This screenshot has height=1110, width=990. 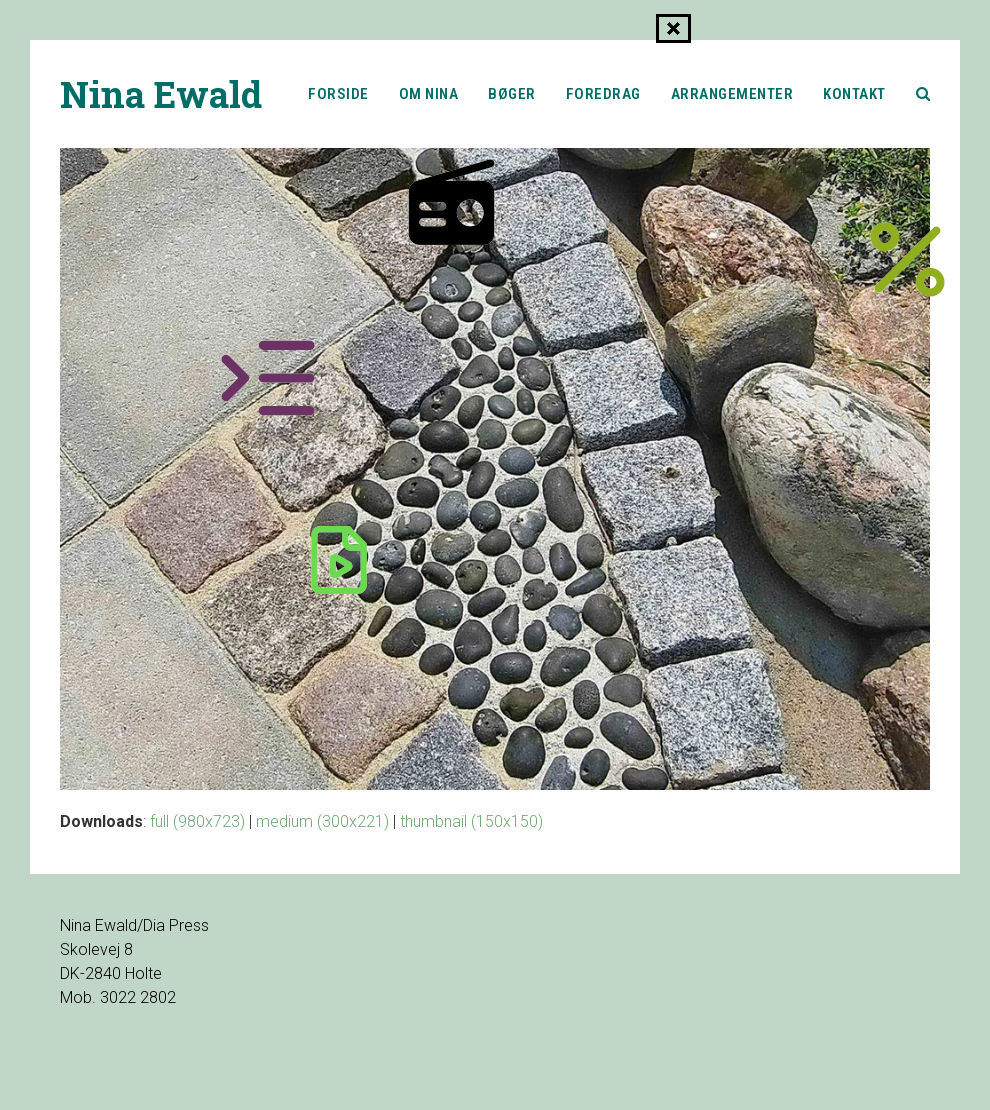 I want to click on play a video file, so click(x=339, y=560).